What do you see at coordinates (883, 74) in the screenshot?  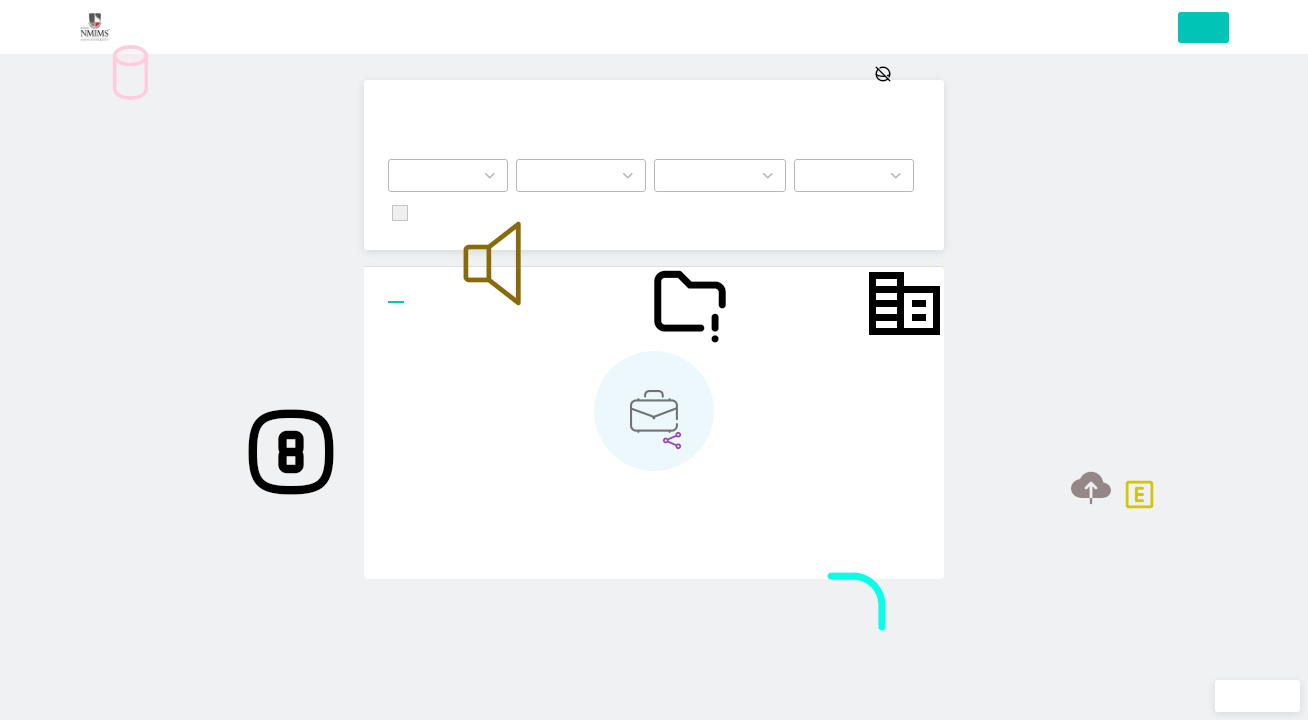 I see `disable 3D or spherical view mode` at bounding box center [883, 74].